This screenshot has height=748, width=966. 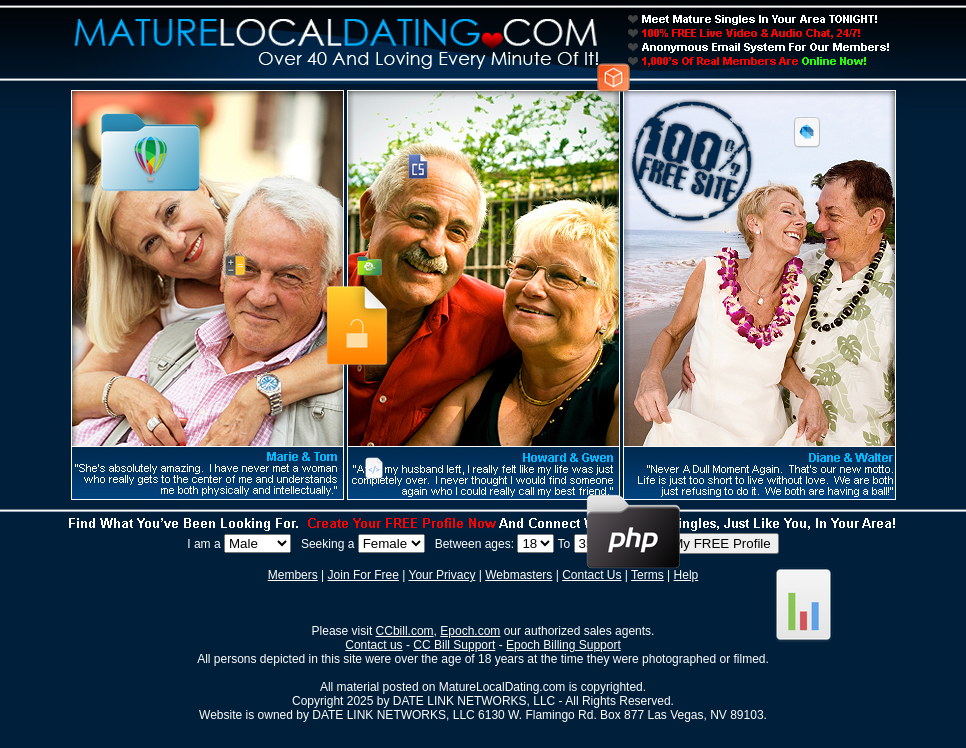 I want to click on open folder containing CorelDRAW files, so click(x=150, y=155).